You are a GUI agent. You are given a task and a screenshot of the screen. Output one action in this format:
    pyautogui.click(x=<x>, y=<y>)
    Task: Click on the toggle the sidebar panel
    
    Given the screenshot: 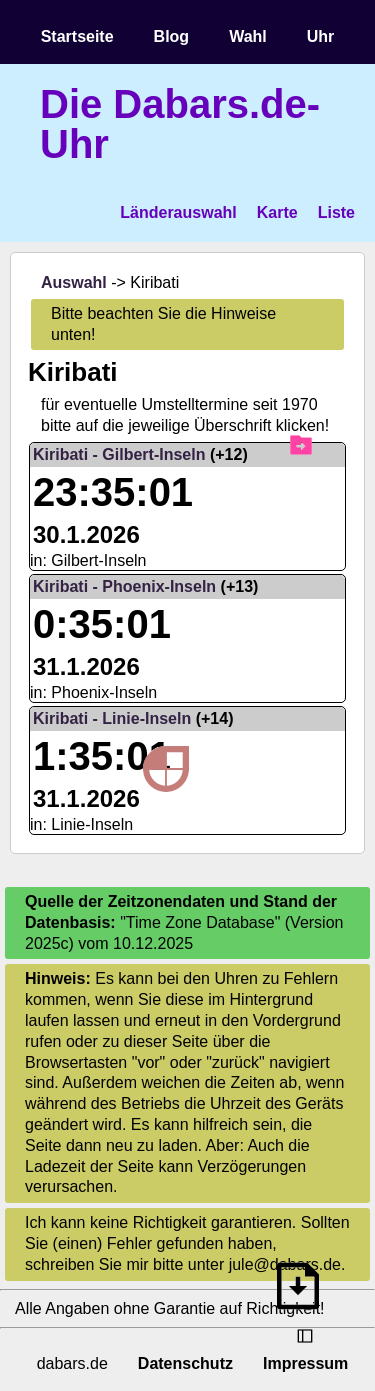 What is the action you would take?
    pyautogui.click(x=305, y=1336)
    